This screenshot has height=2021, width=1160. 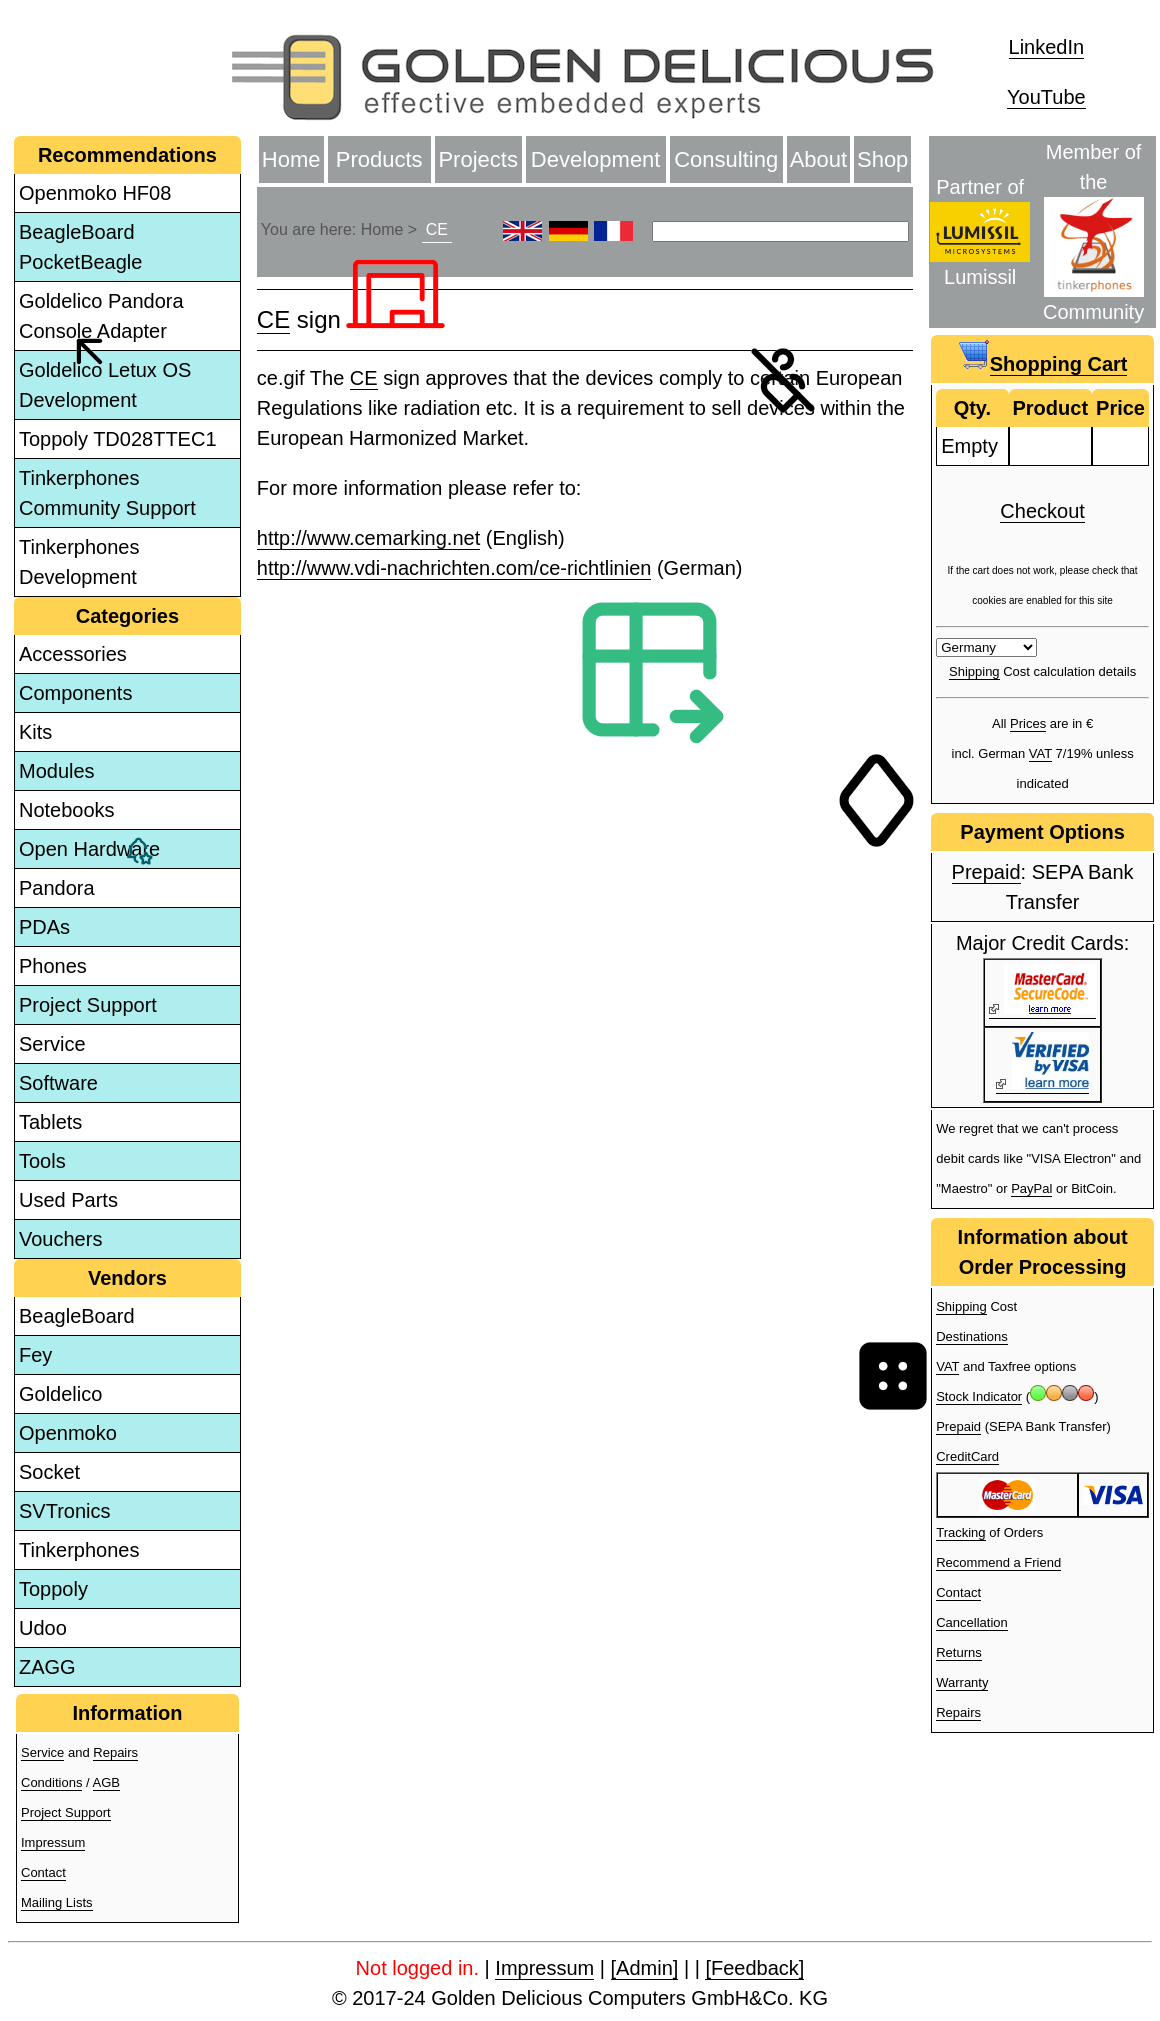 What do you see at coordinates (876, 800) in the screenshot?
I see `access premium or pro features` at bounding box center [876, 800].